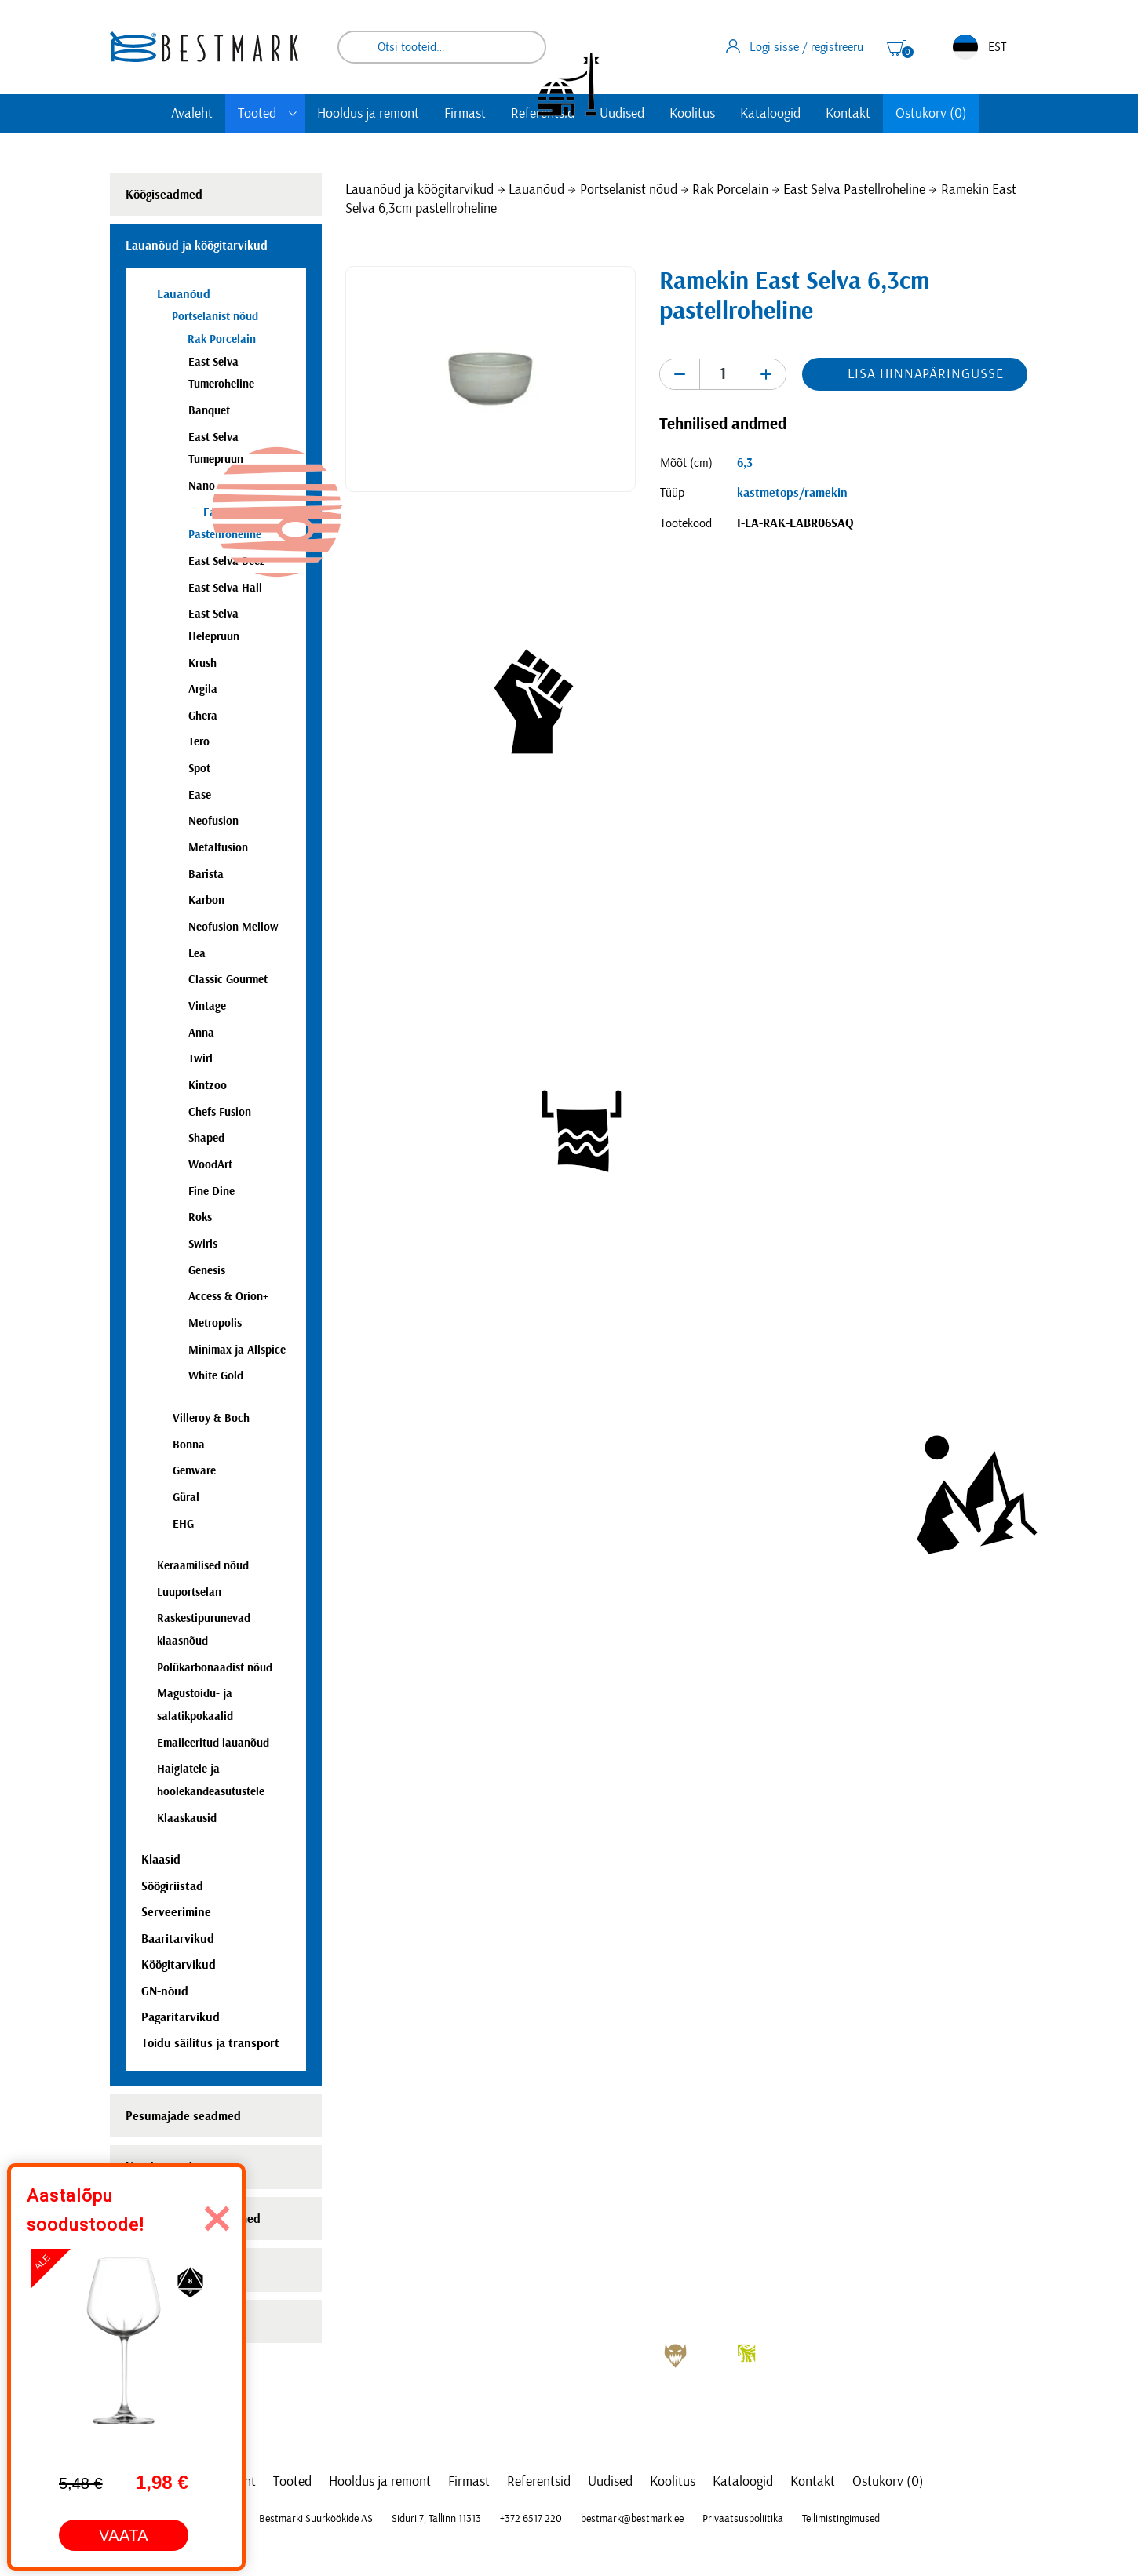 The height and width of the screenshot is (2576, 1138). What do you see at coordinates (582, 1128) in the screenshot?
I see `view bathroom or towel amenities` at bounding box center [582, 1128].